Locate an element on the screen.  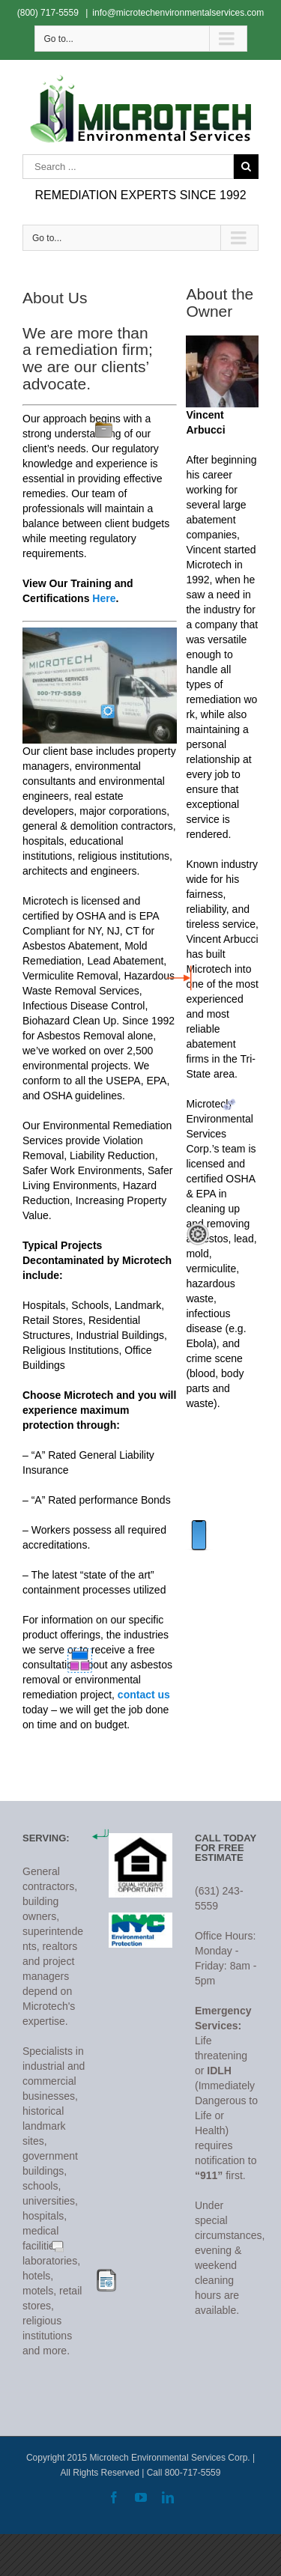
reply to all recipients of an email is located at coordinates (100, 1834).